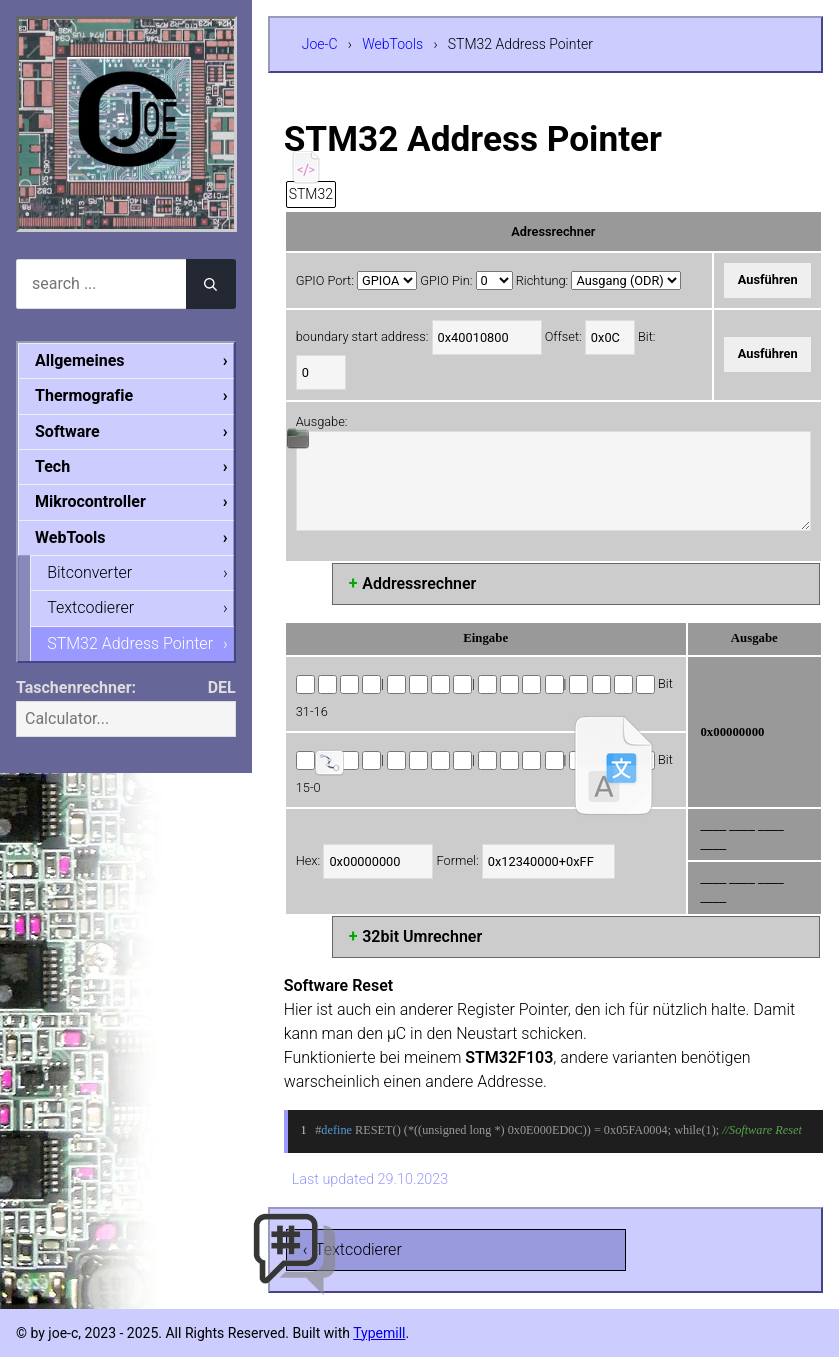  I want to click on indicates a valid drop target for dragging files, so click(298, 438).